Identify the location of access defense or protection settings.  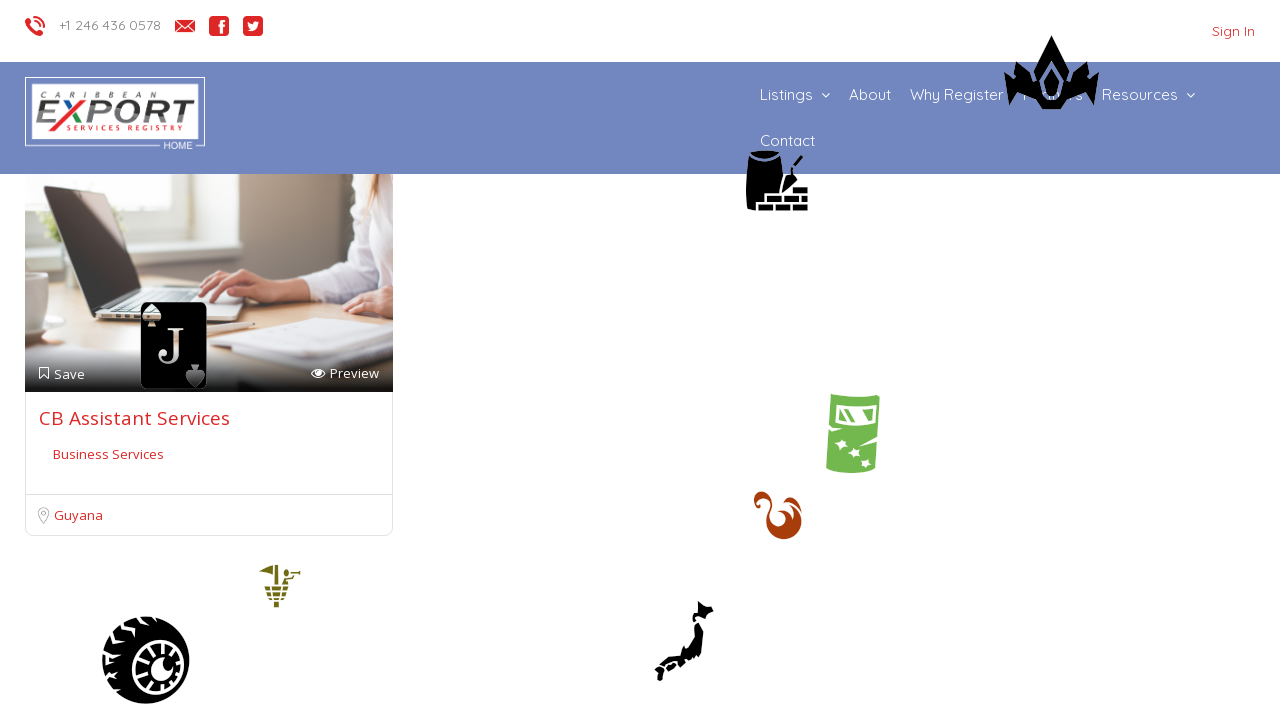
(849, 433).